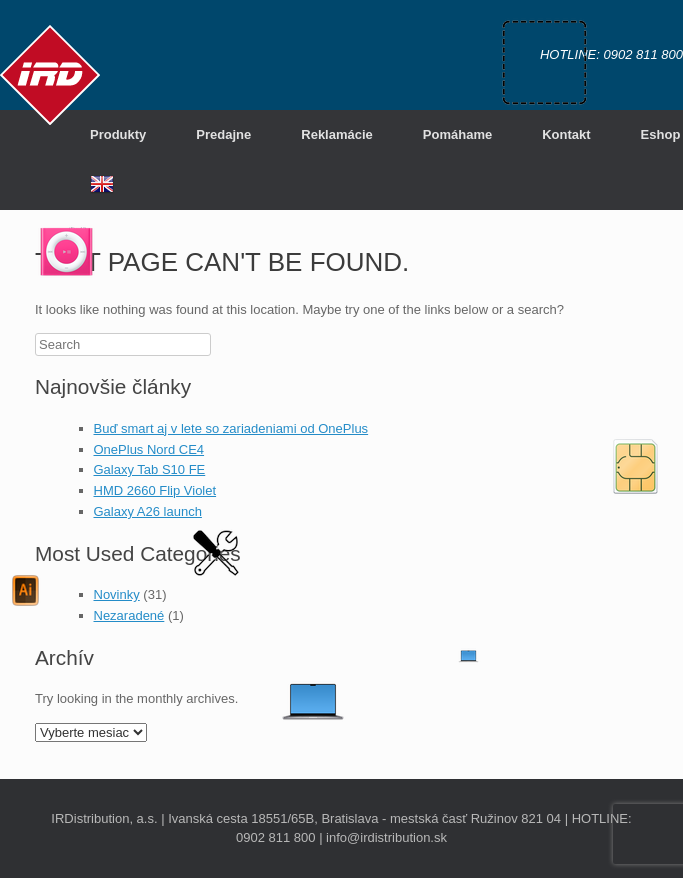  I want to click on indicates this device is a MacBook Air, so click(468, 654).